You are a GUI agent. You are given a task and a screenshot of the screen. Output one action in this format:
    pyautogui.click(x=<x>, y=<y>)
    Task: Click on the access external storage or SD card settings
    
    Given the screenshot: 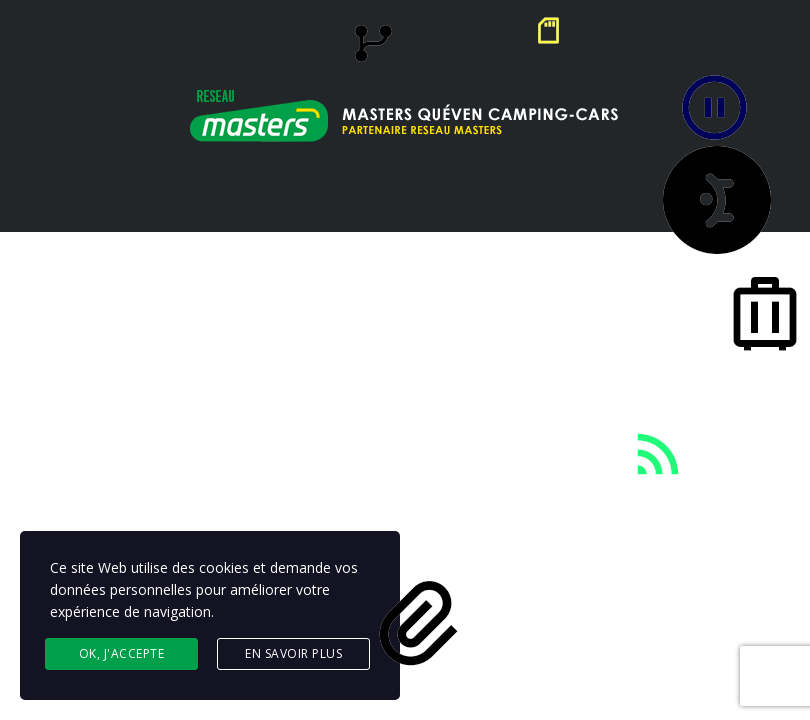 What is the action you would take?
    pyautogui.click(x=548, y=30)
    